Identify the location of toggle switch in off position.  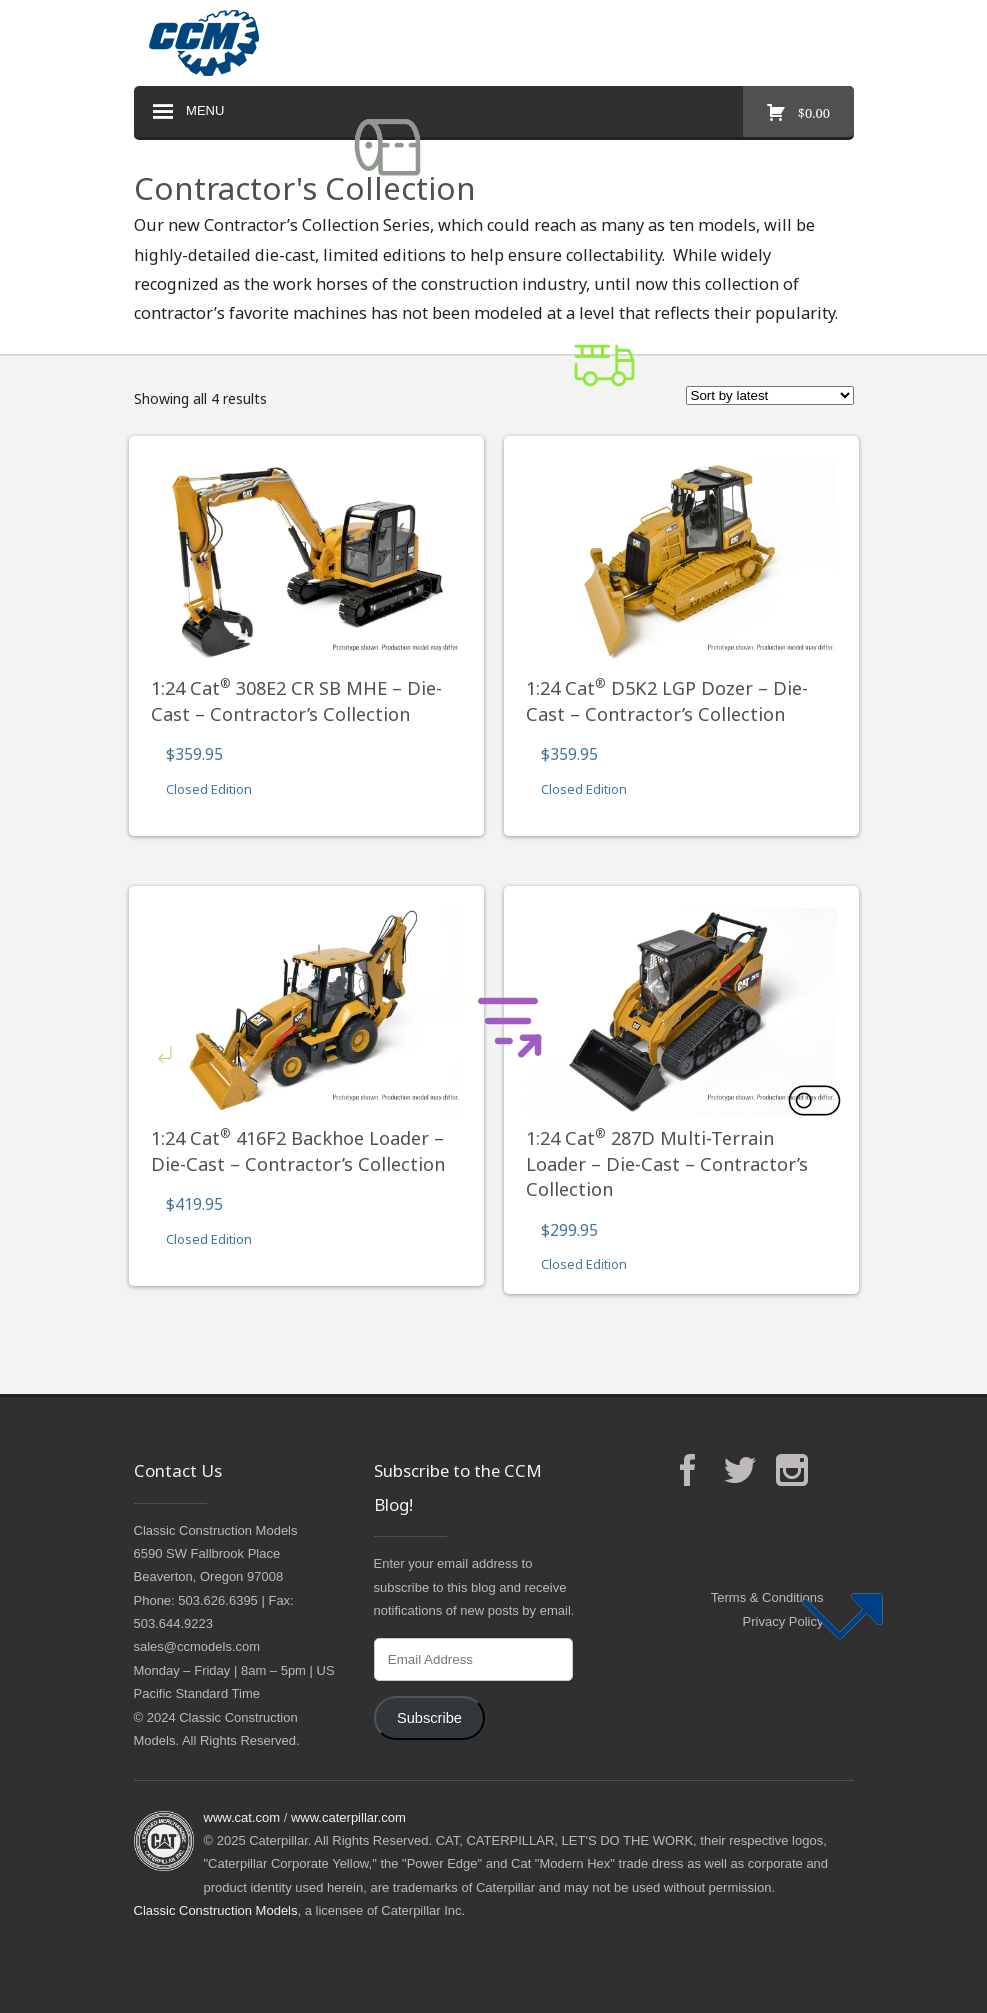
(814, 1100).